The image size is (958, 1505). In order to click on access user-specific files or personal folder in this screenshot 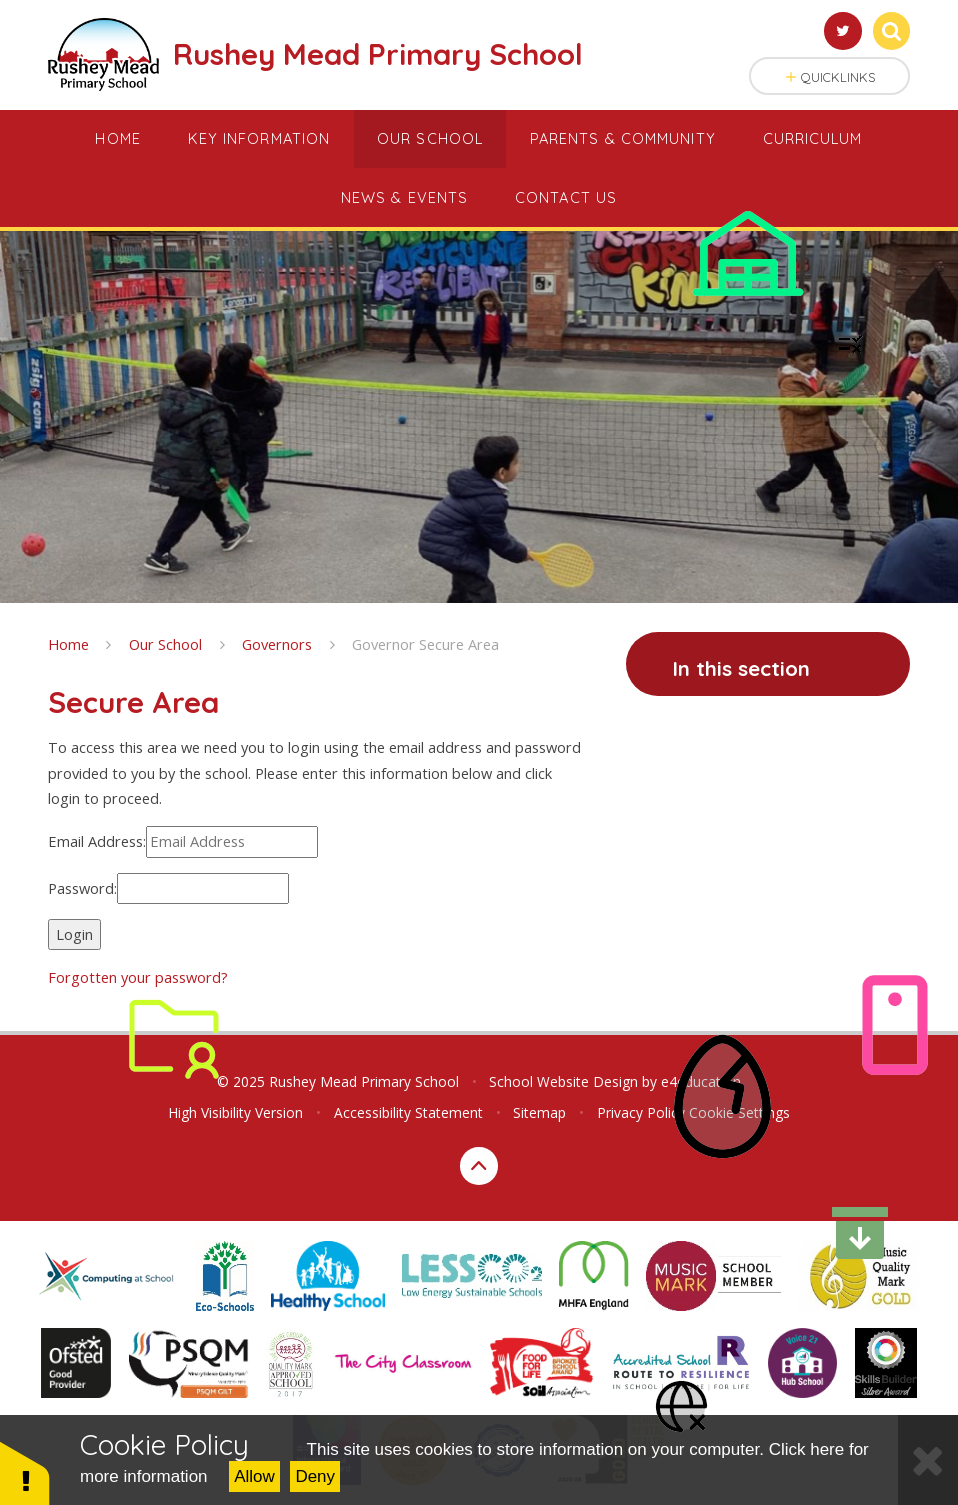, I will do `click(174, 1034)`.